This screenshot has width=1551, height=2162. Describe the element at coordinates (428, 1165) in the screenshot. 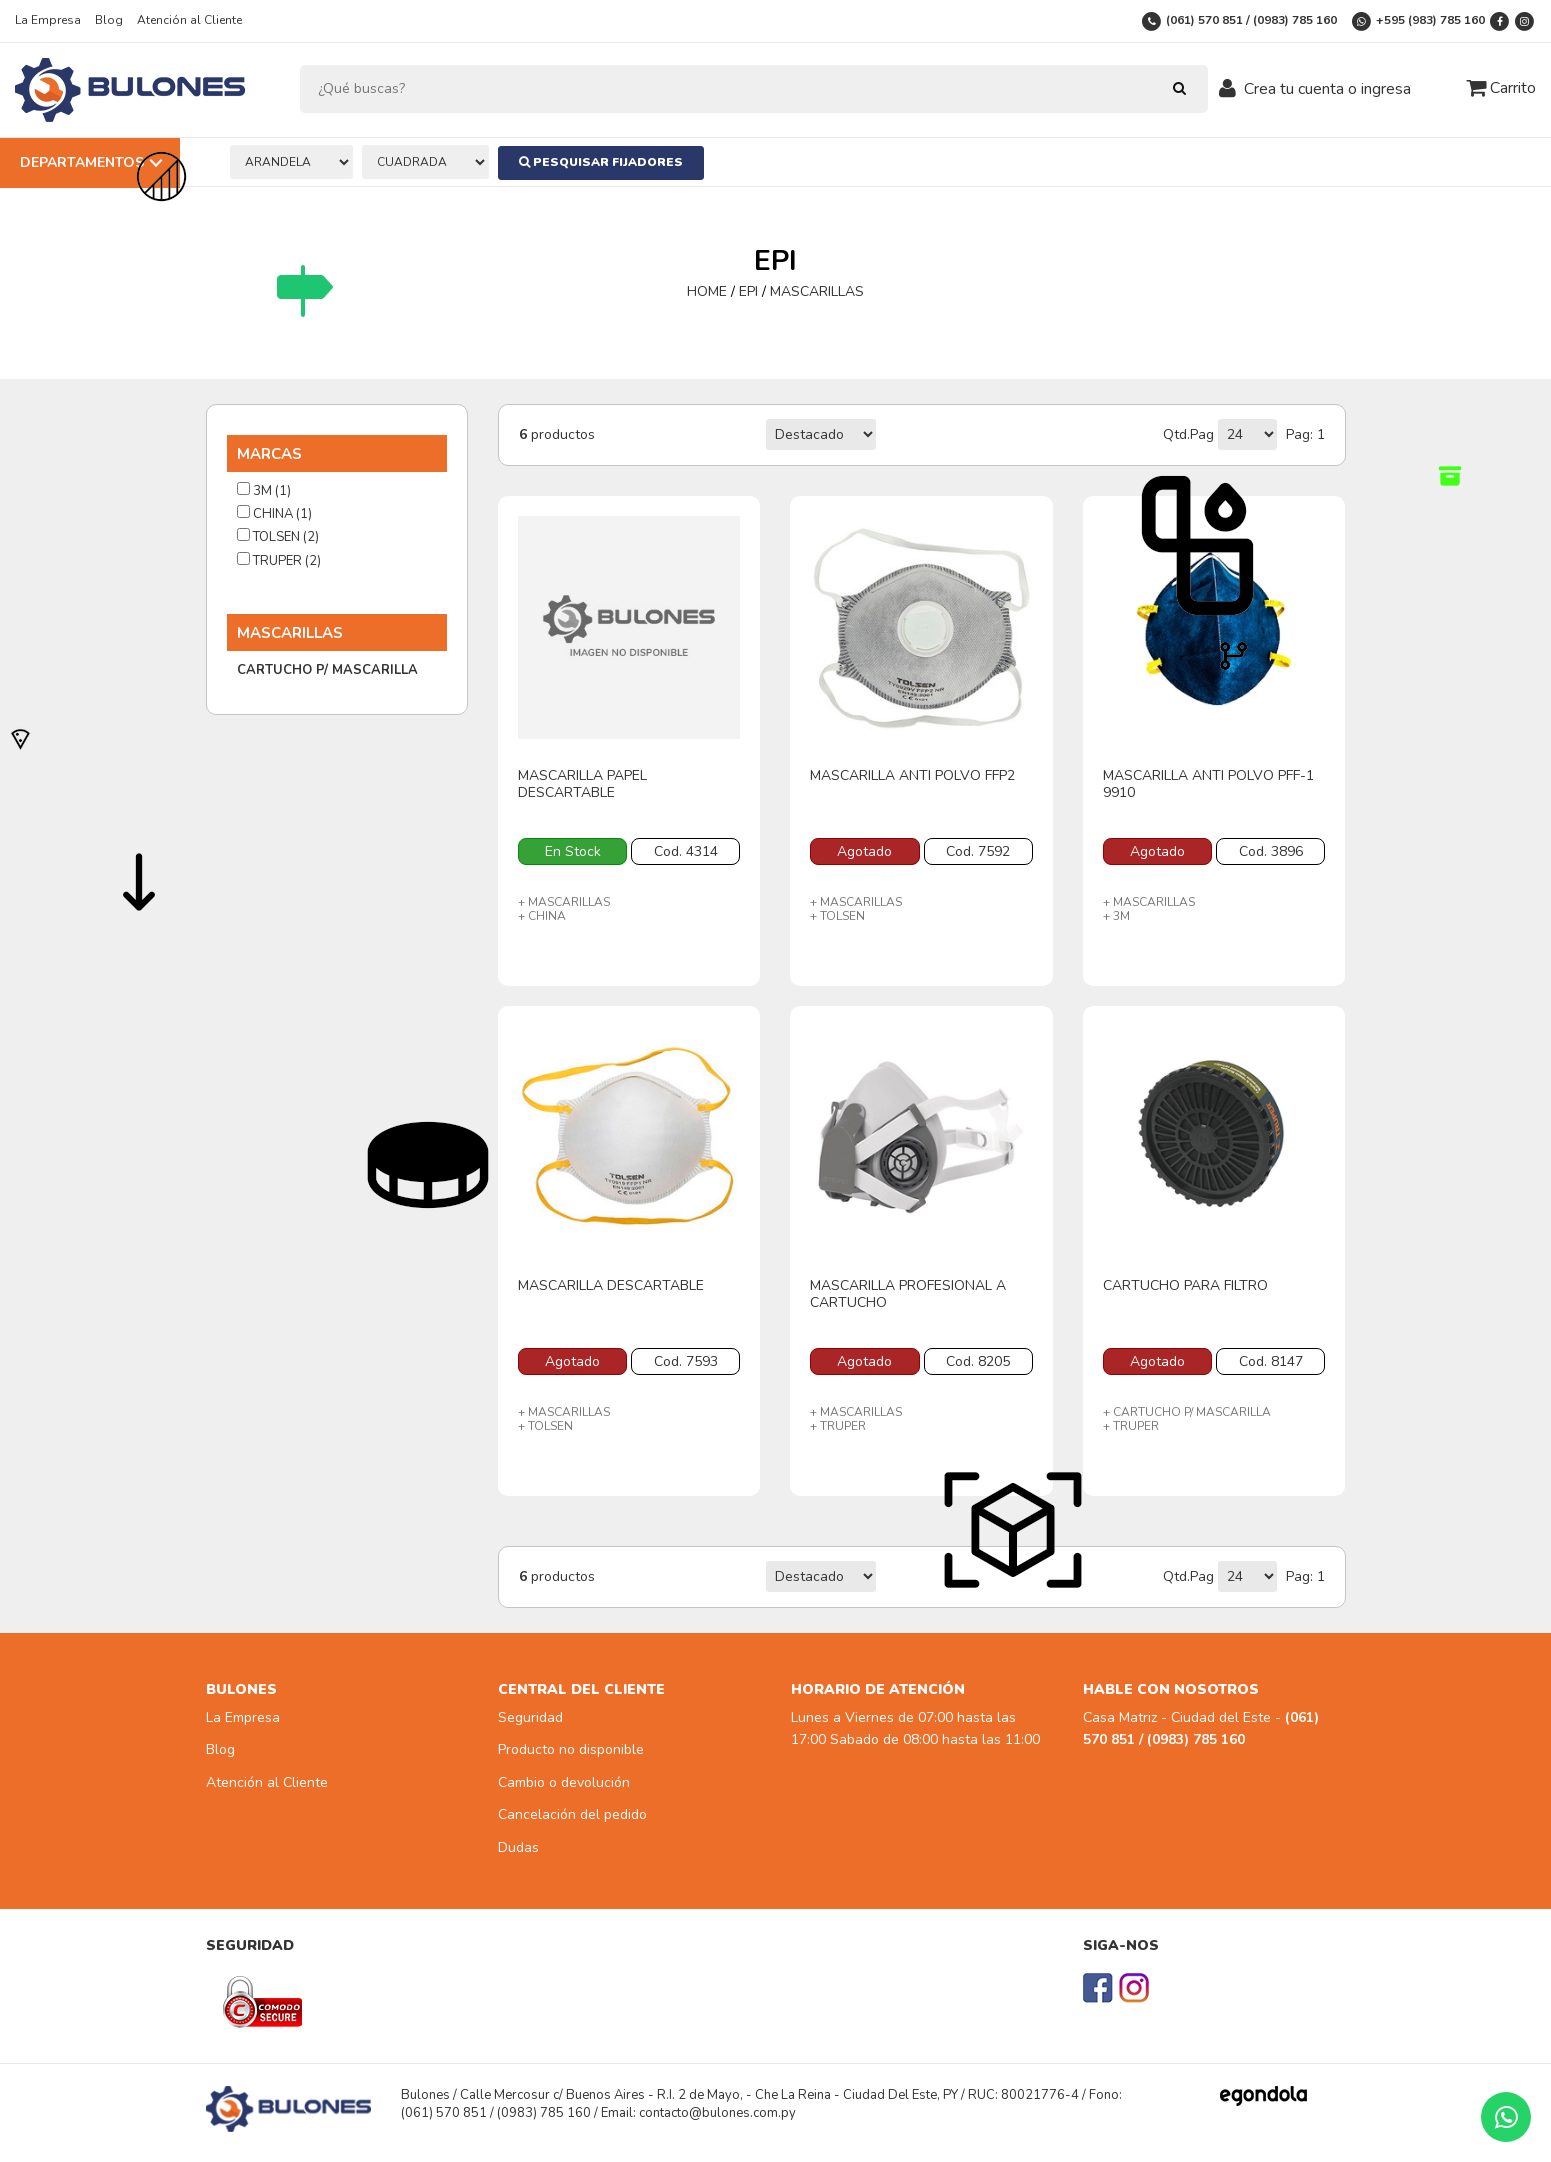

I see `view your coin balance or currency` at that location.